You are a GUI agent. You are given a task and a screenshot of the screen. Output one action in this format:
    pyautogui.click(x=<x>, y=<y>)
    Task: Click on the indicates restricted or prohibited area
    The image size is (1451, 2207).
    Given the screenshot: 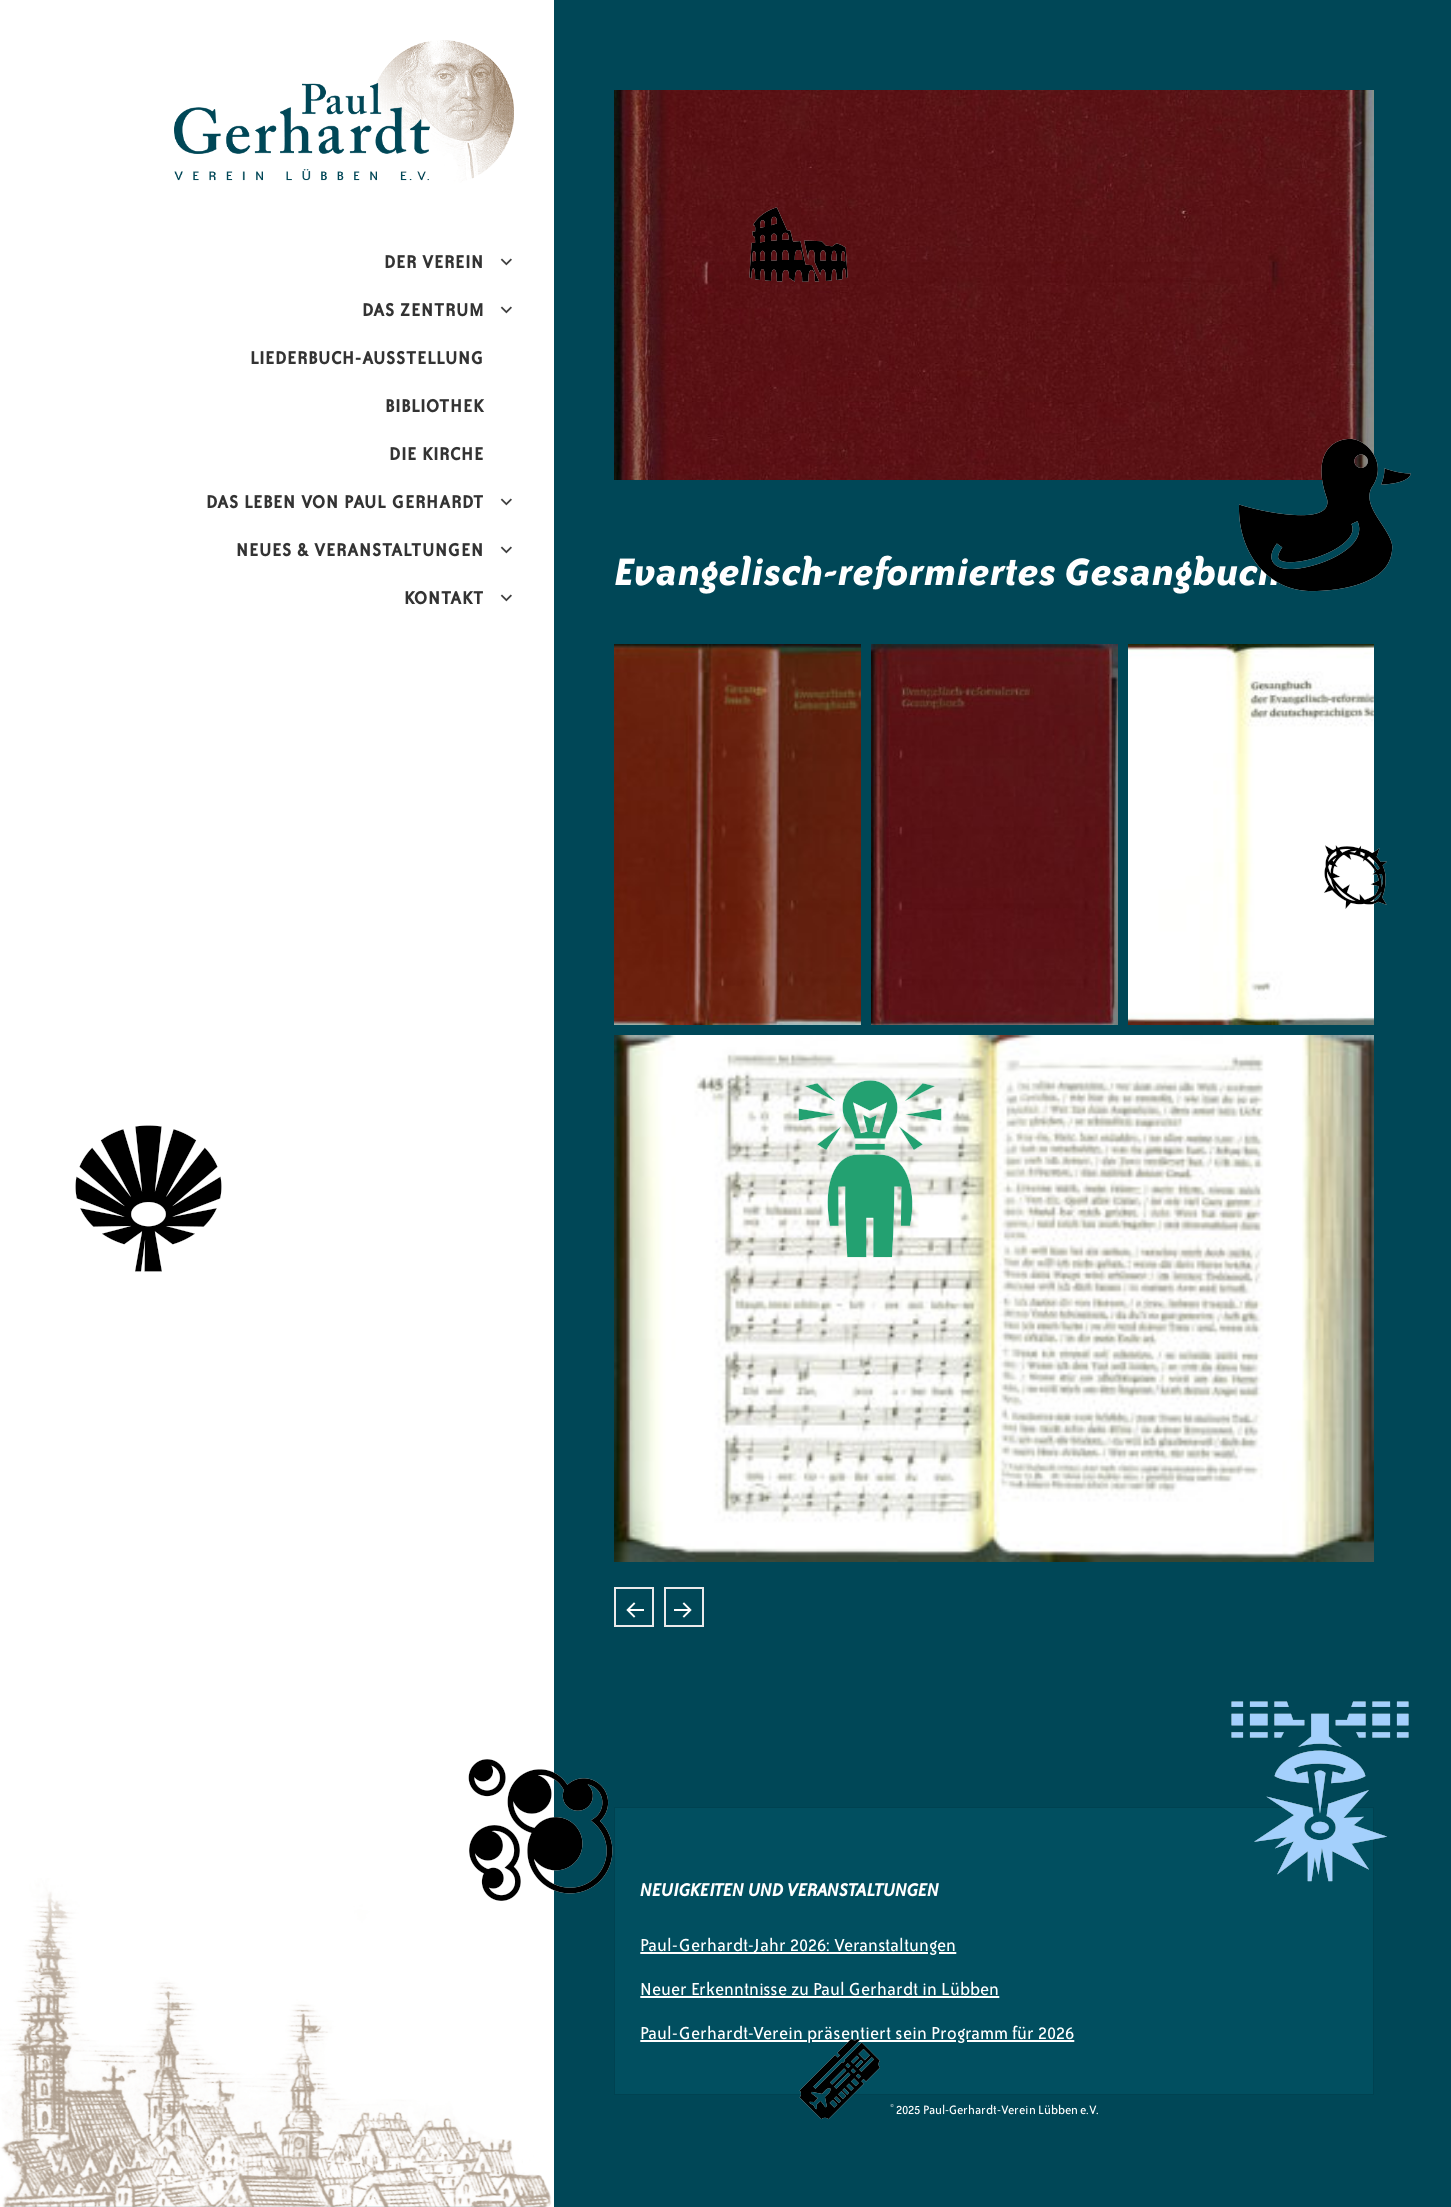 What is the action you would take?
    pyautogui.click(x=1355, y=876)
    